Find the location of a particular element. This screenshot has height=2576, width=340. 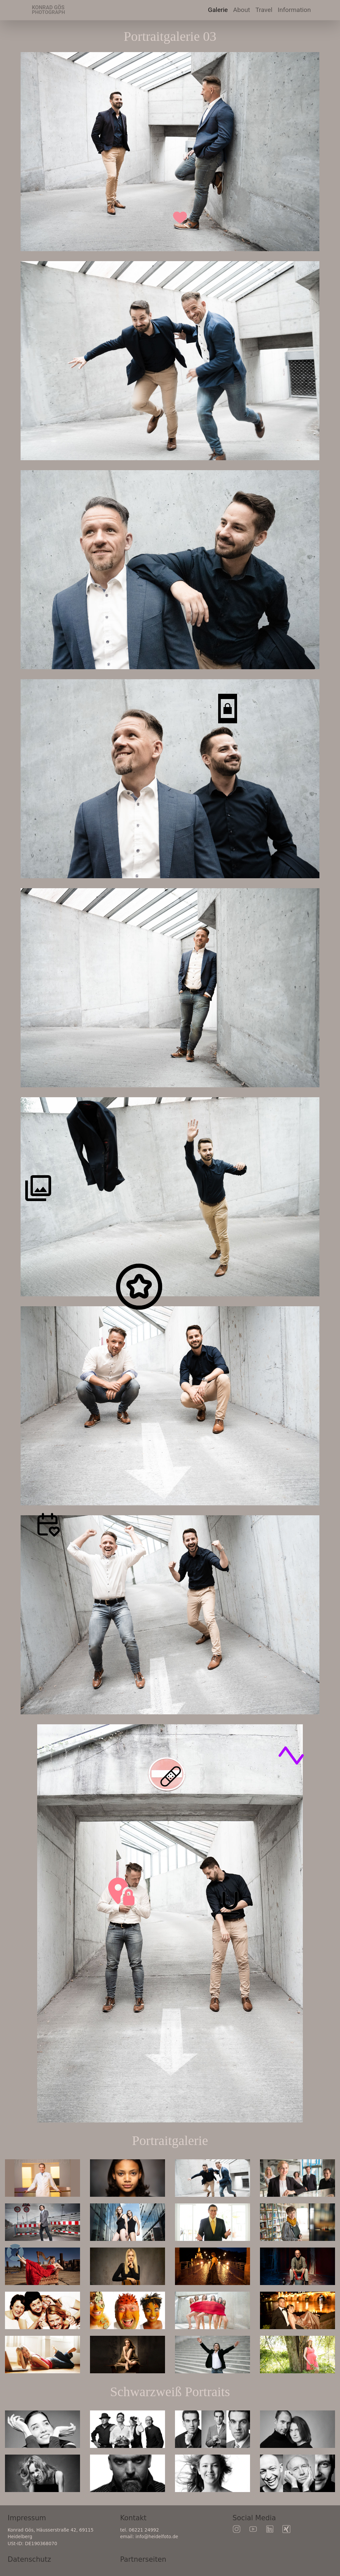

lock screen in portrait orientation is located at coordinates (227, 708).